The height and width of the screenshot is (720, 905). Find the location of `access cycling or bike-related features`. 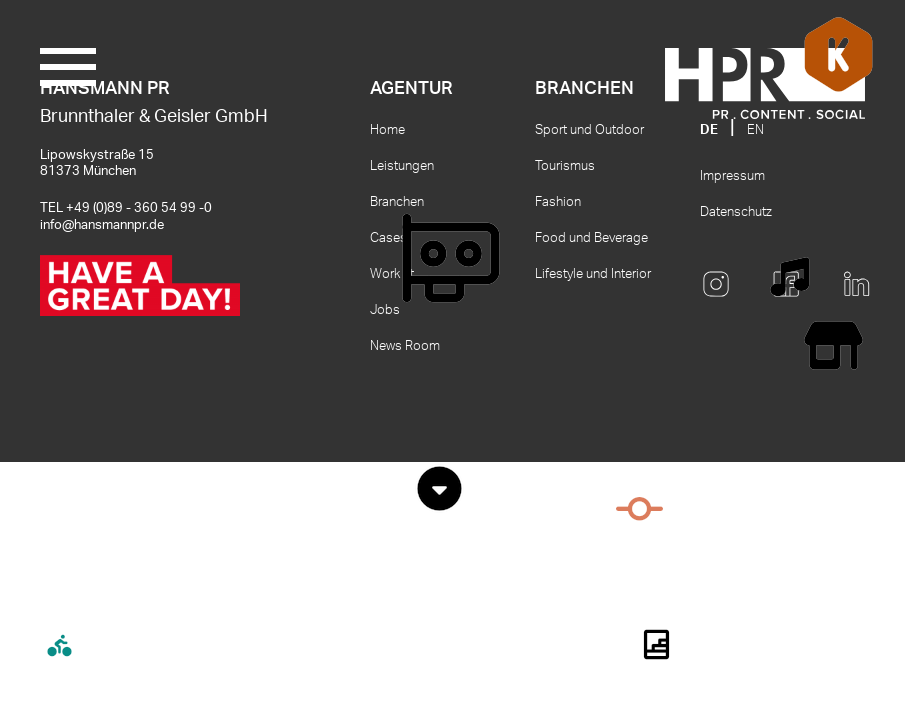

access cycling or bike-related features is located at coordinates (59, 645).